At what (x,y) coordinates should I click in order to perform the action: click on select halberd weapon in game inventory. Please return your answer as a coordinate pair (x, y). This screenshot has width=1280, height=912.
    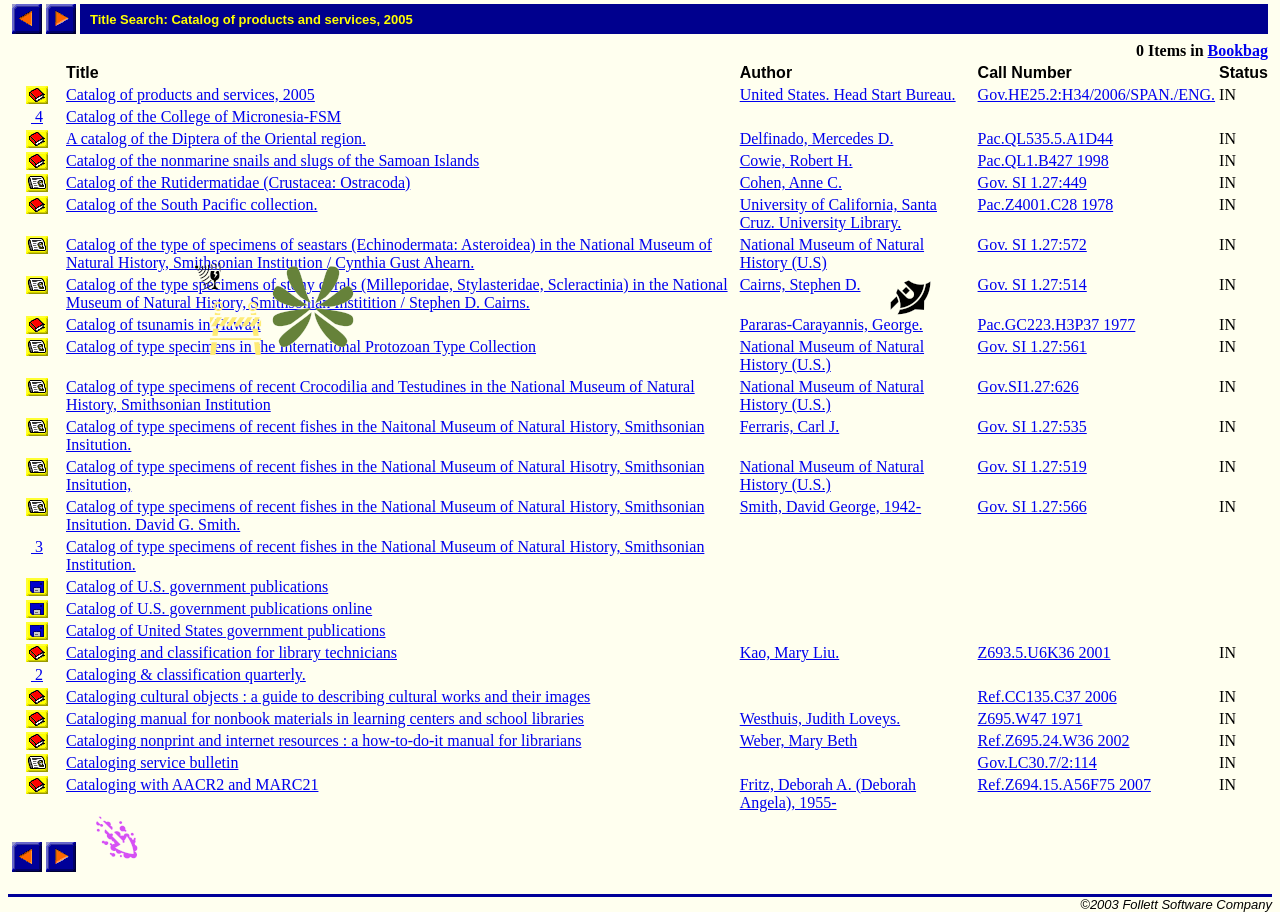
    Looking at the image, I should click on (910, 299).